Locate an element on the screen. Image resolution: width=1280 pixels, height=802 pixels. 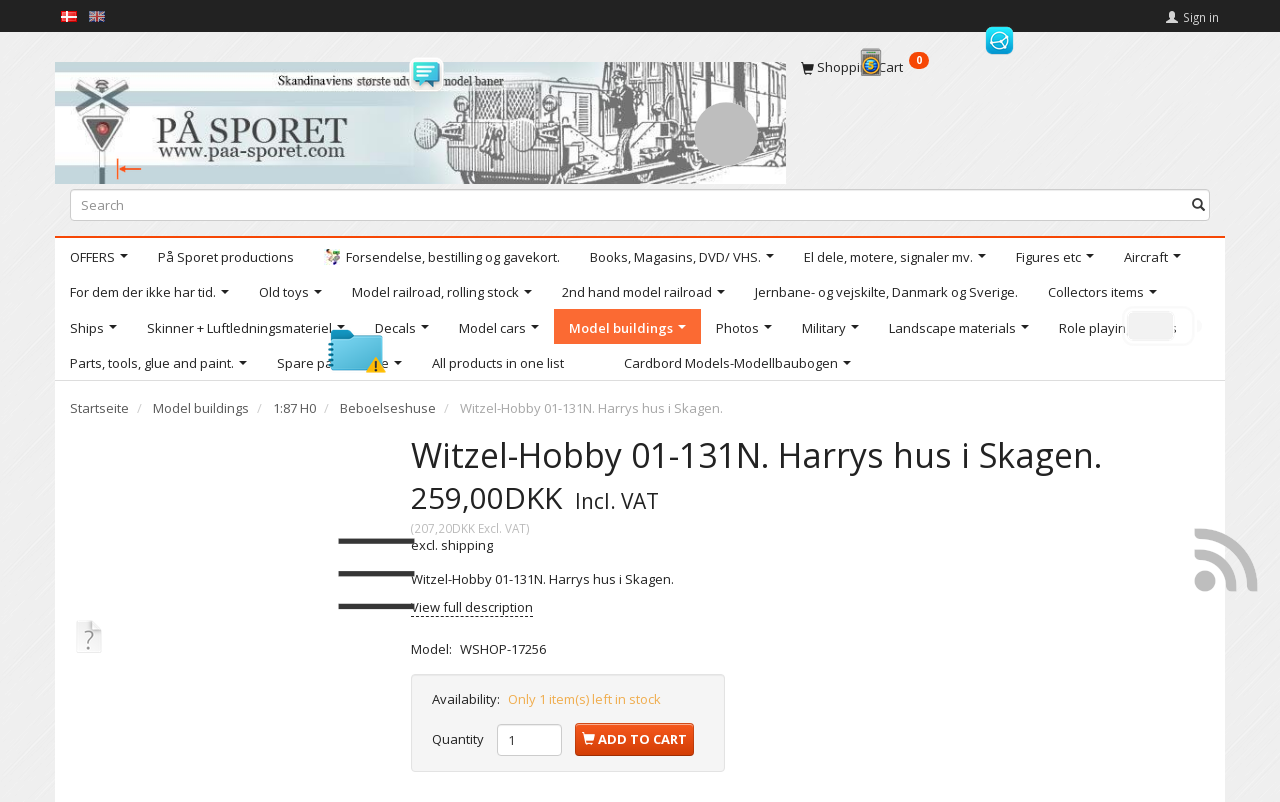
go to the first item in a list or sequence is located at coordinates (129, 169).